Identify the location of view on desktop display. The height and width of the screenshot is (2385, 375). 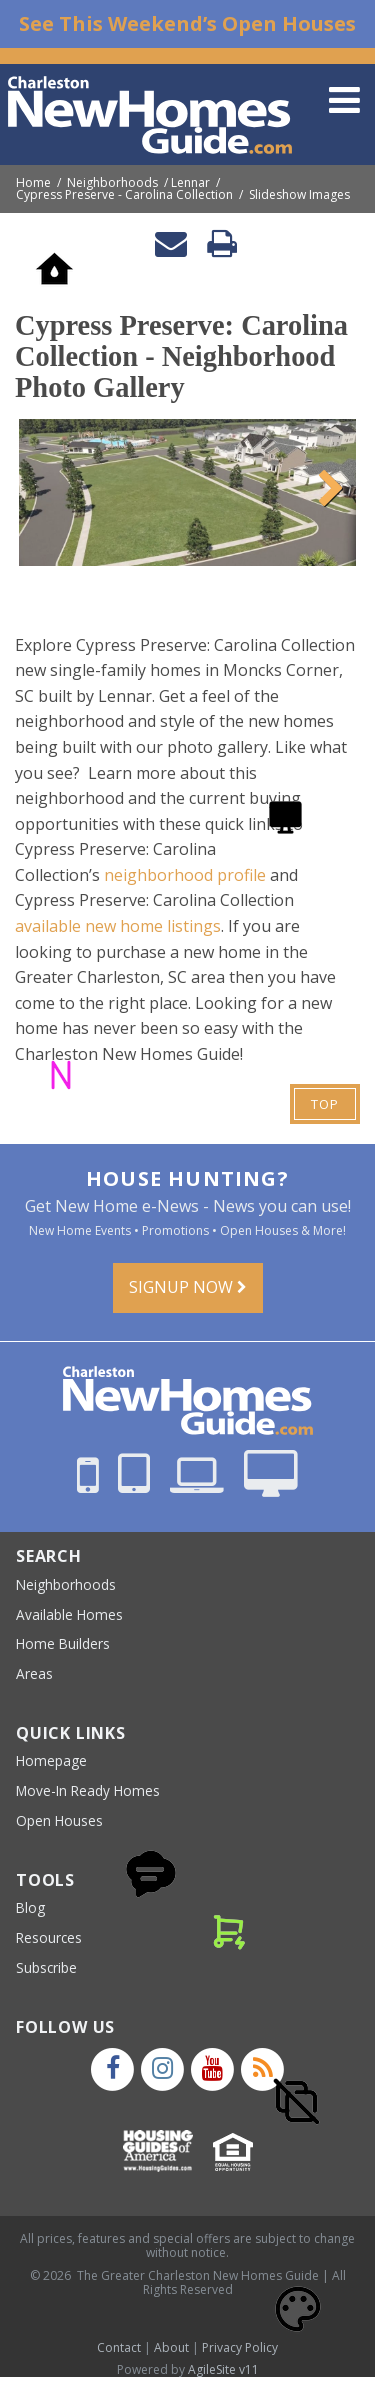
(285, 817).